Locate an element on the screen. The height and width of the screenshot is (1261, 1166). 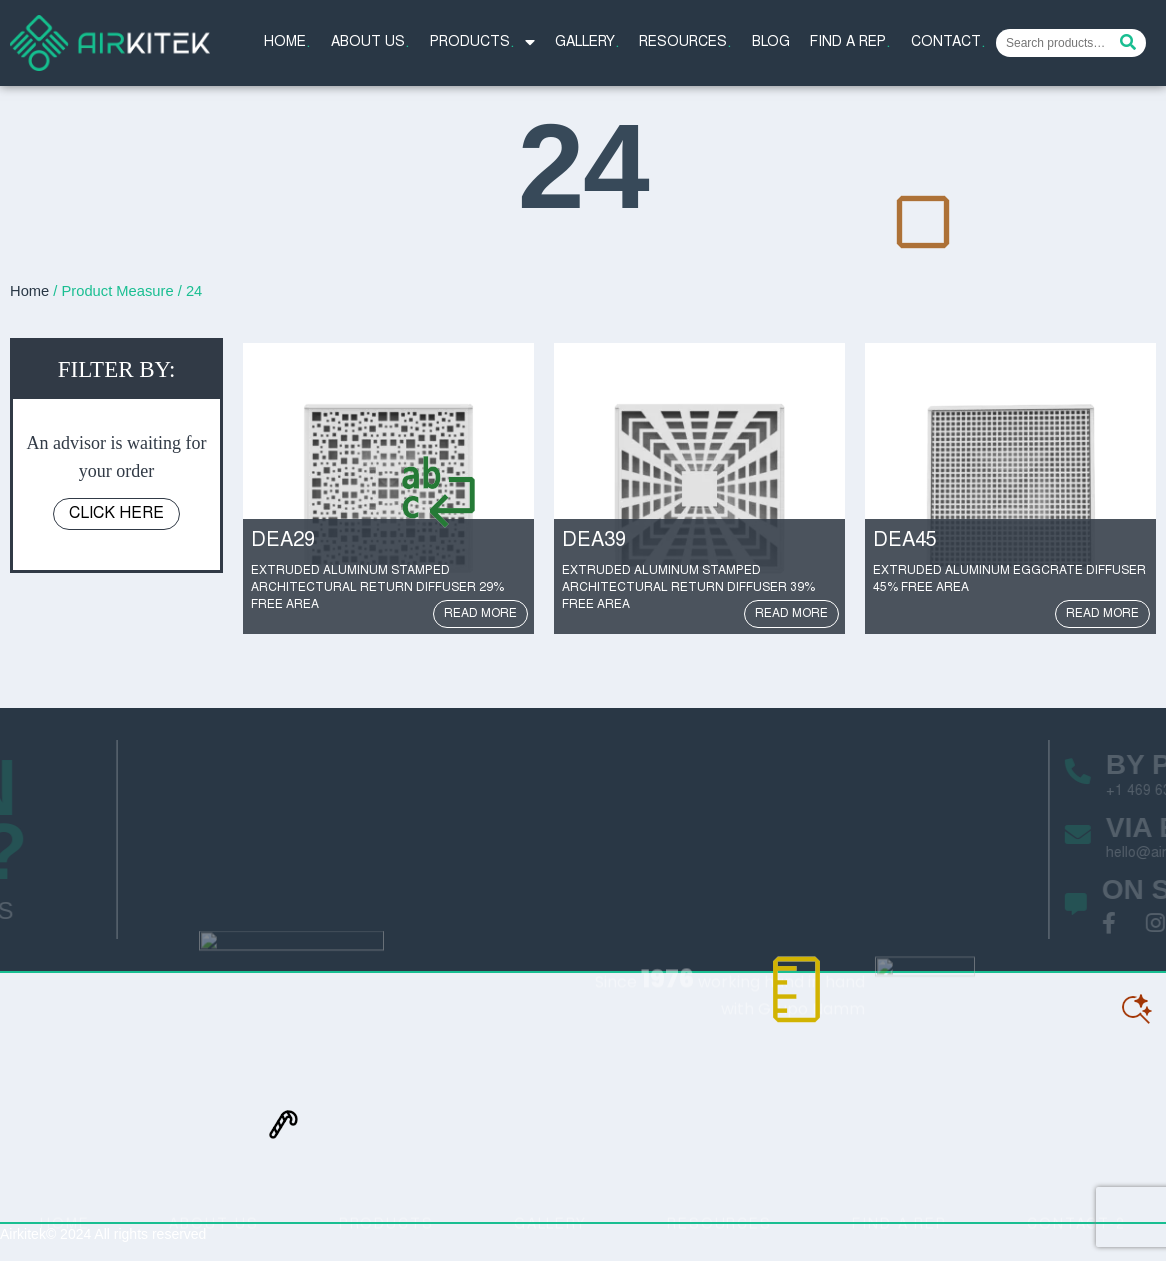
stop debugging session is located at coordinates (923, 222).